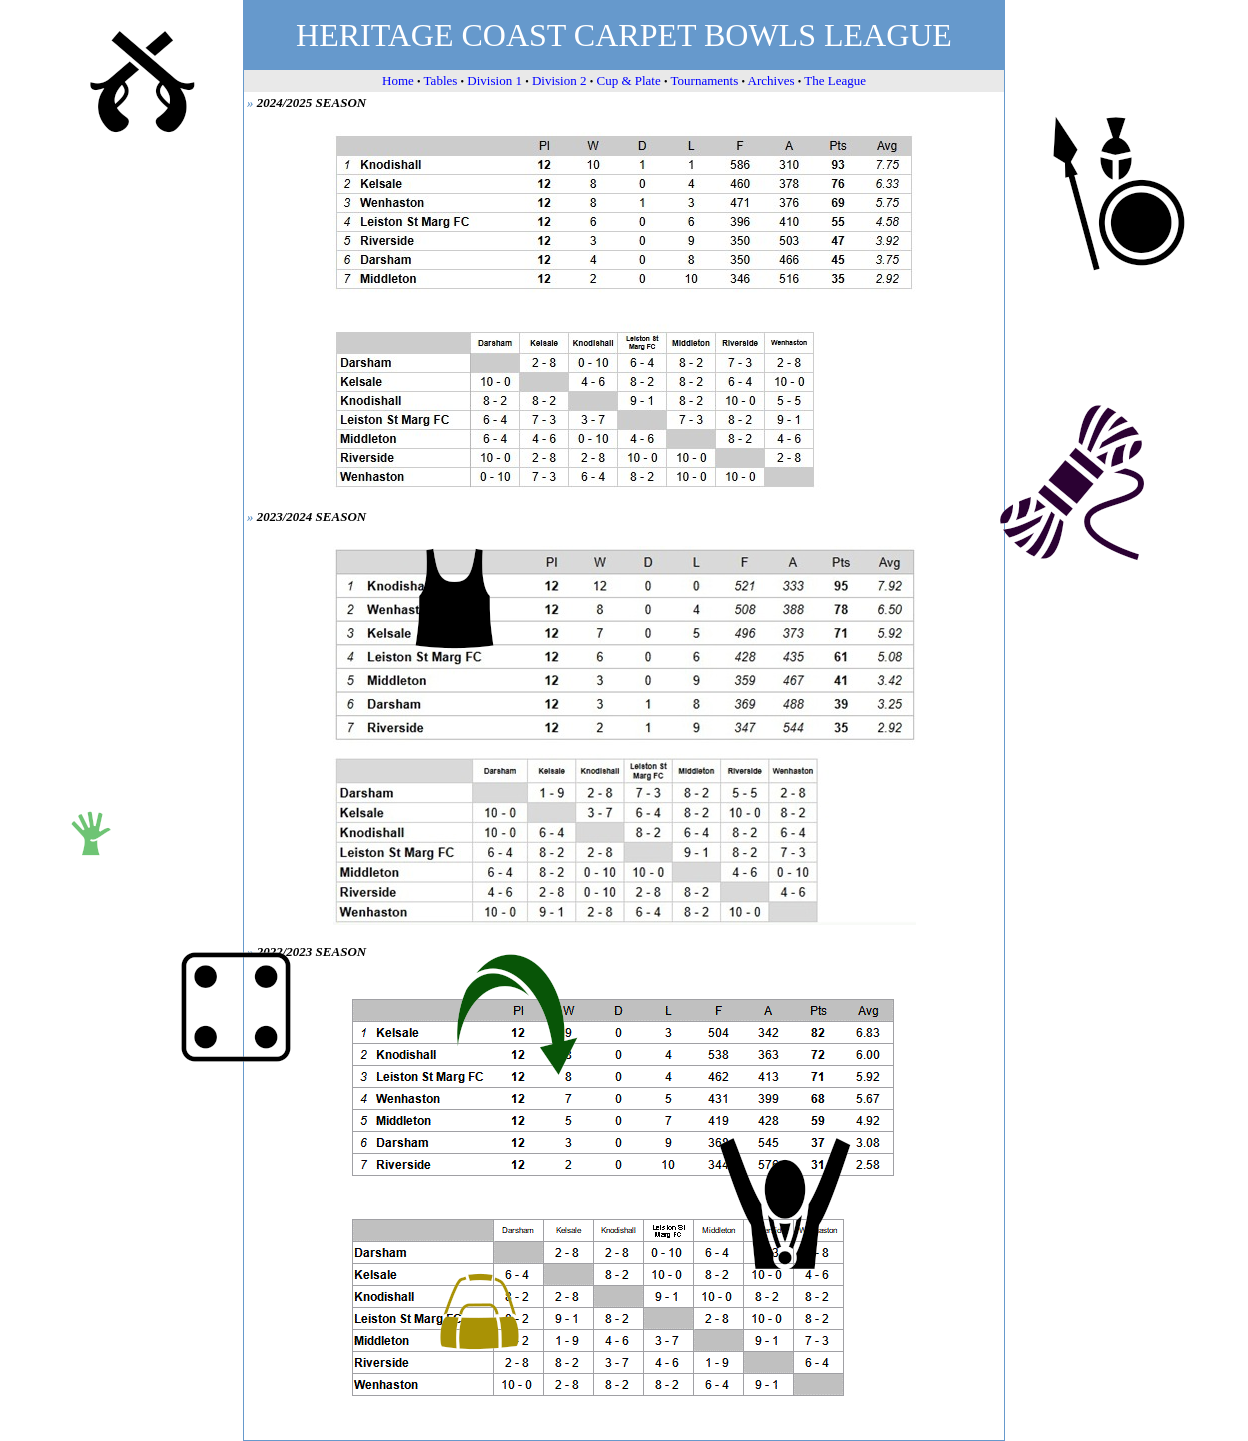 The height and width of the screenshot is (1441, 1248). I want to click on high-five or wave gesture, so click(90, 833).